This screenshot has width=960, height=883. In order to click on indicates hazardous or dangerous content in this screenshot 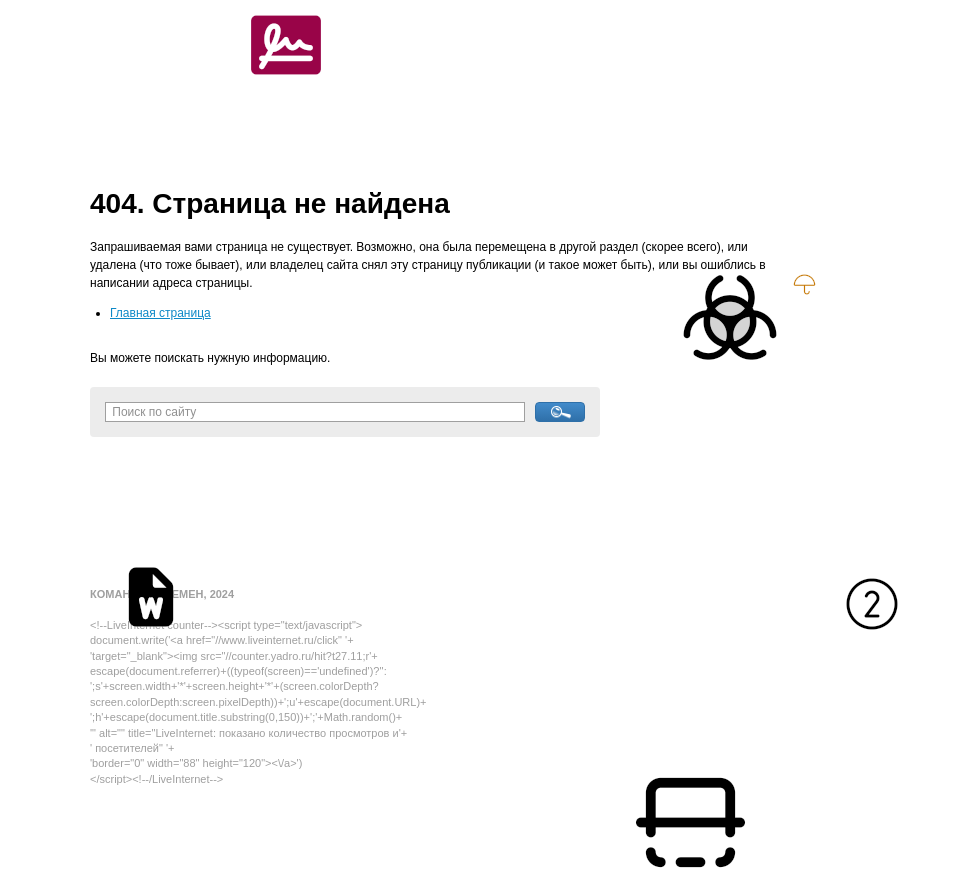, I will do `click(730, 320)`.